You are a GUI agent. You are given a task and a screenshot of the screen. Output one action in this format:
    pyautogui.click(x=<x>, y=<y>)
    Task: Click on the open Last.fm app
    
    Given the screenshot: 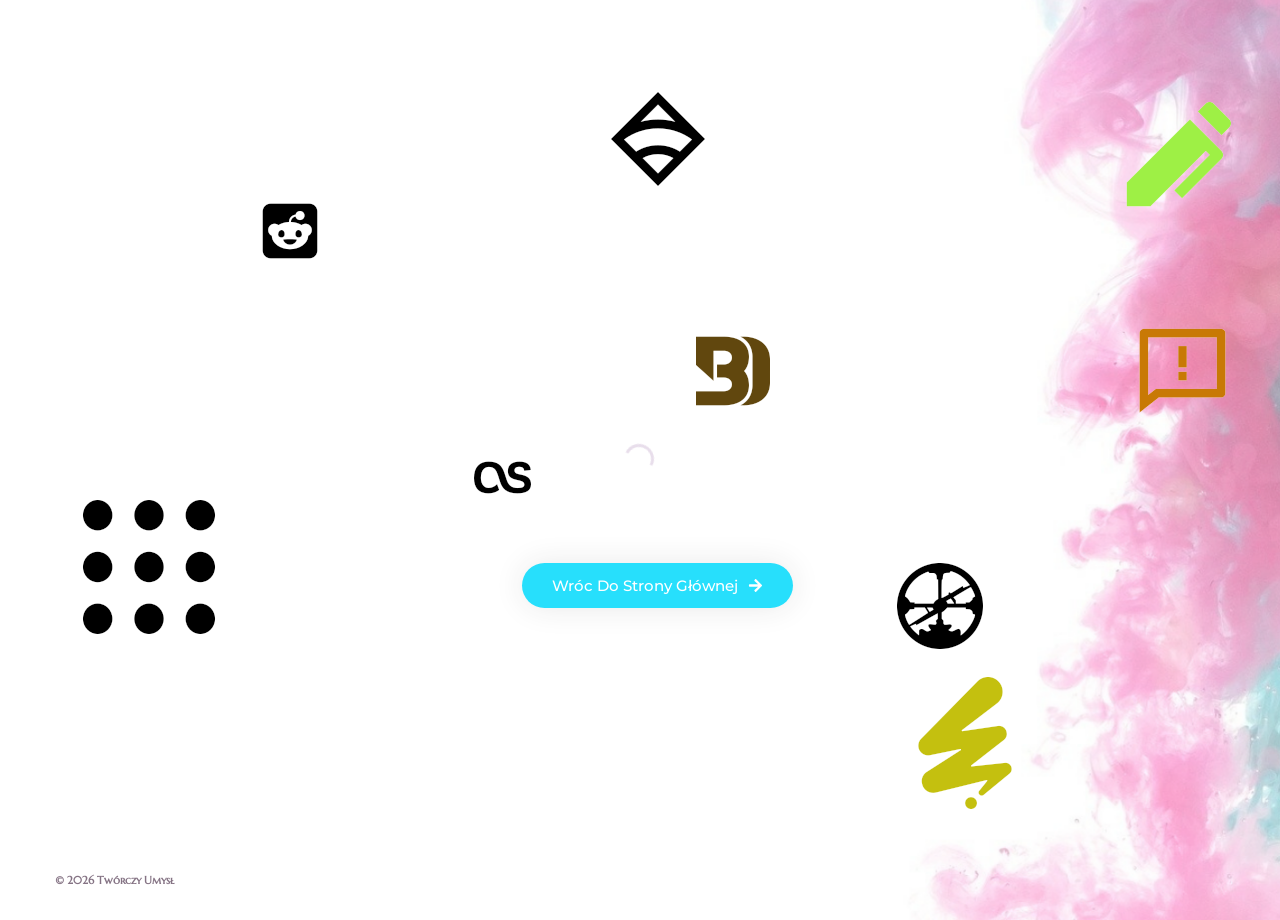 What is the action you would take?
    pyautogui.click(x=502, y=477)
    